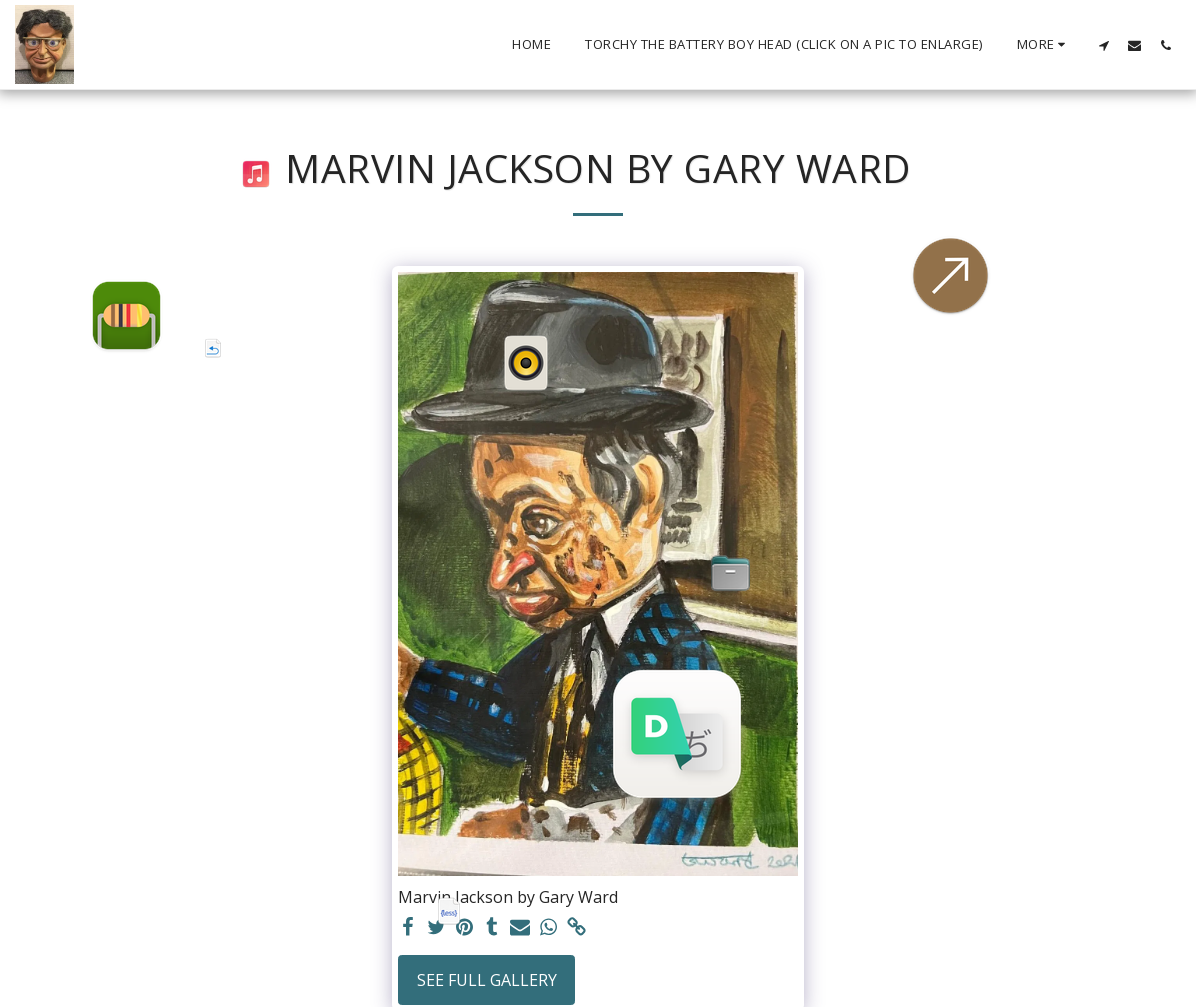  Describe the element at coordinates (213, 348) in the screenshot. I see `revert document to previous version` at that location.